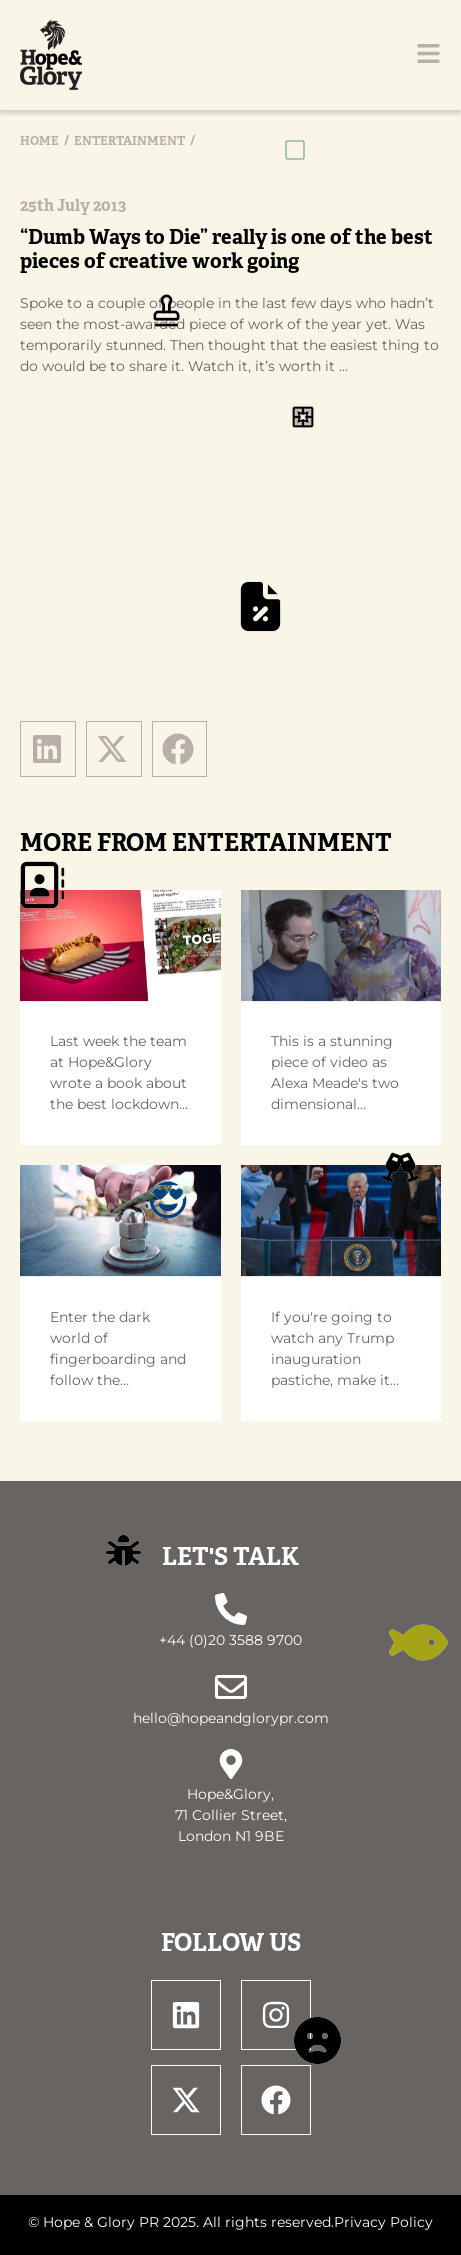 The width and height of the screenshot is (461, 2255). What do you see at coordinates (418, 1642) in the screenshot?
I see `indicates seafood or fish-related content` at bounding box center [418, 1642].